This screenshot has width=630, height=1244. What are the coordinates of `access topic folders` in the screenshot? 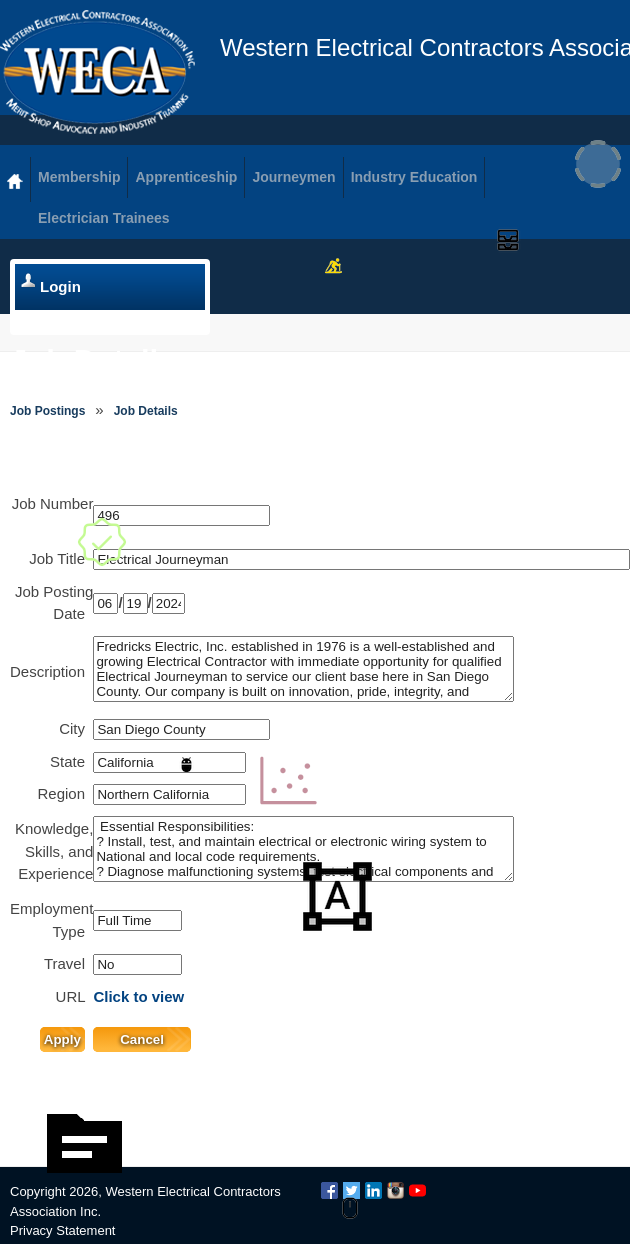 It's located at (84, 1143).